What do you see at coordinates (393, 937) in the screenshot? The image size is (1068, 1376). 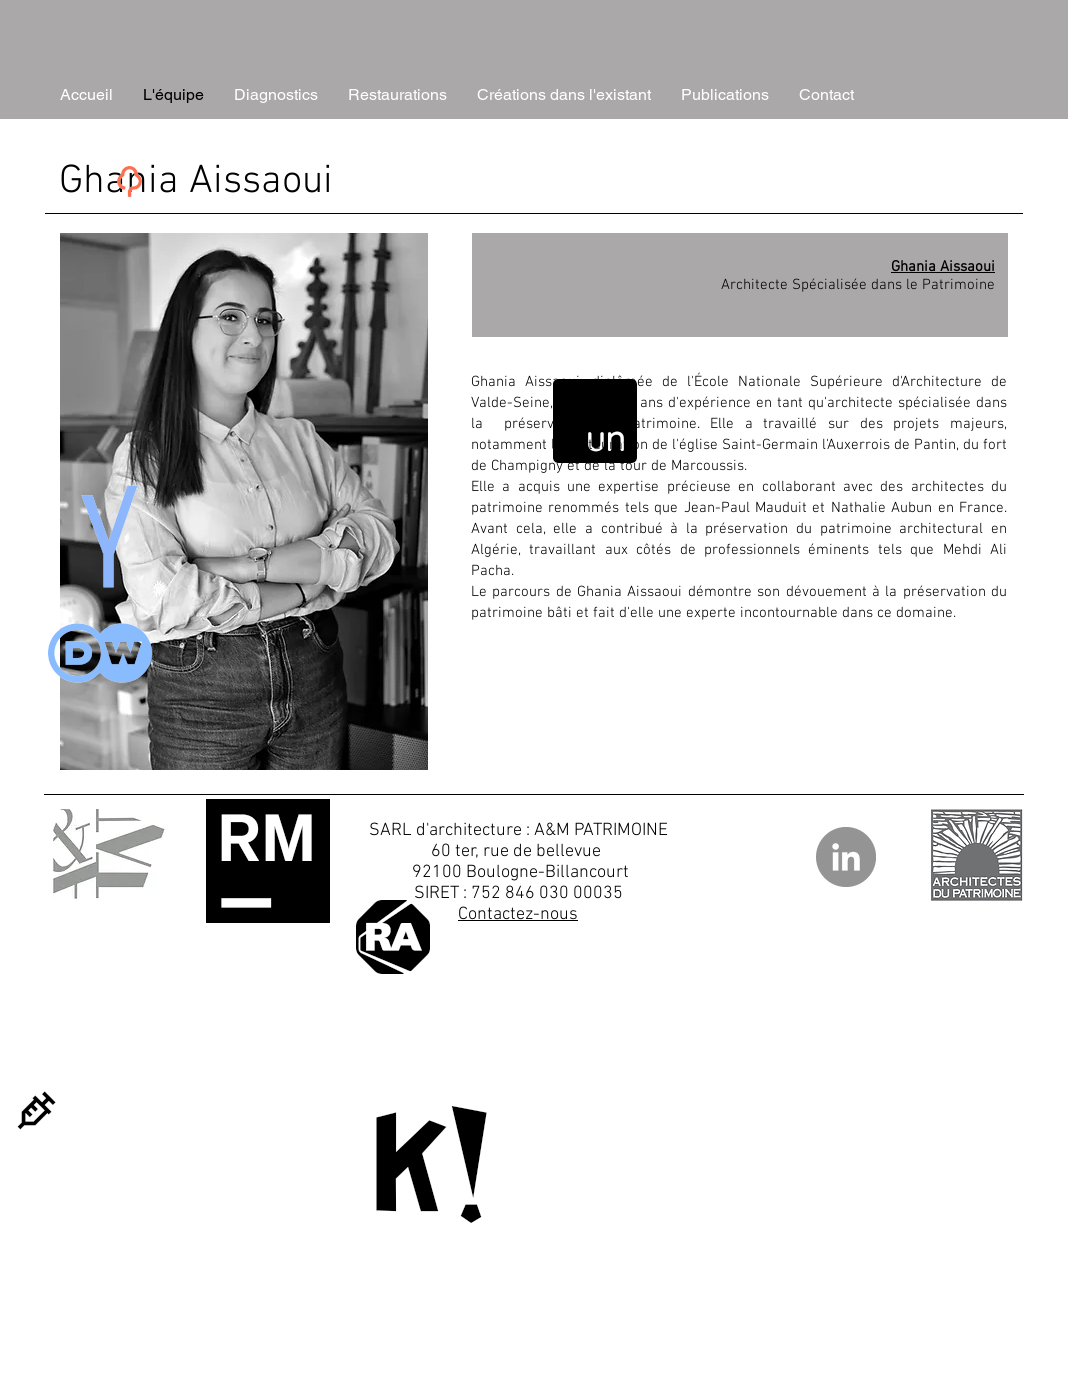 I see `visit rockwell automation website` at bounding box center [393, 937].